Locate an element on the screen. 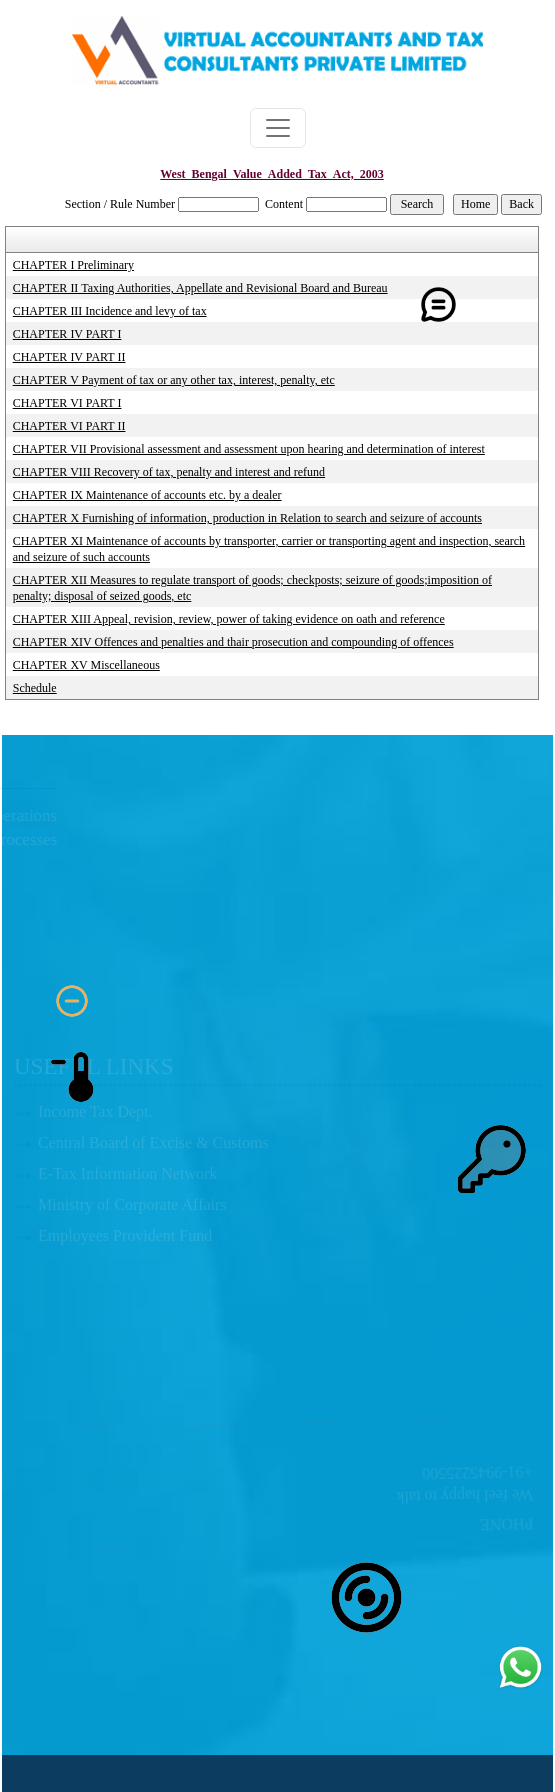  access security or authentication settings is located at coordinates (490, 1160).